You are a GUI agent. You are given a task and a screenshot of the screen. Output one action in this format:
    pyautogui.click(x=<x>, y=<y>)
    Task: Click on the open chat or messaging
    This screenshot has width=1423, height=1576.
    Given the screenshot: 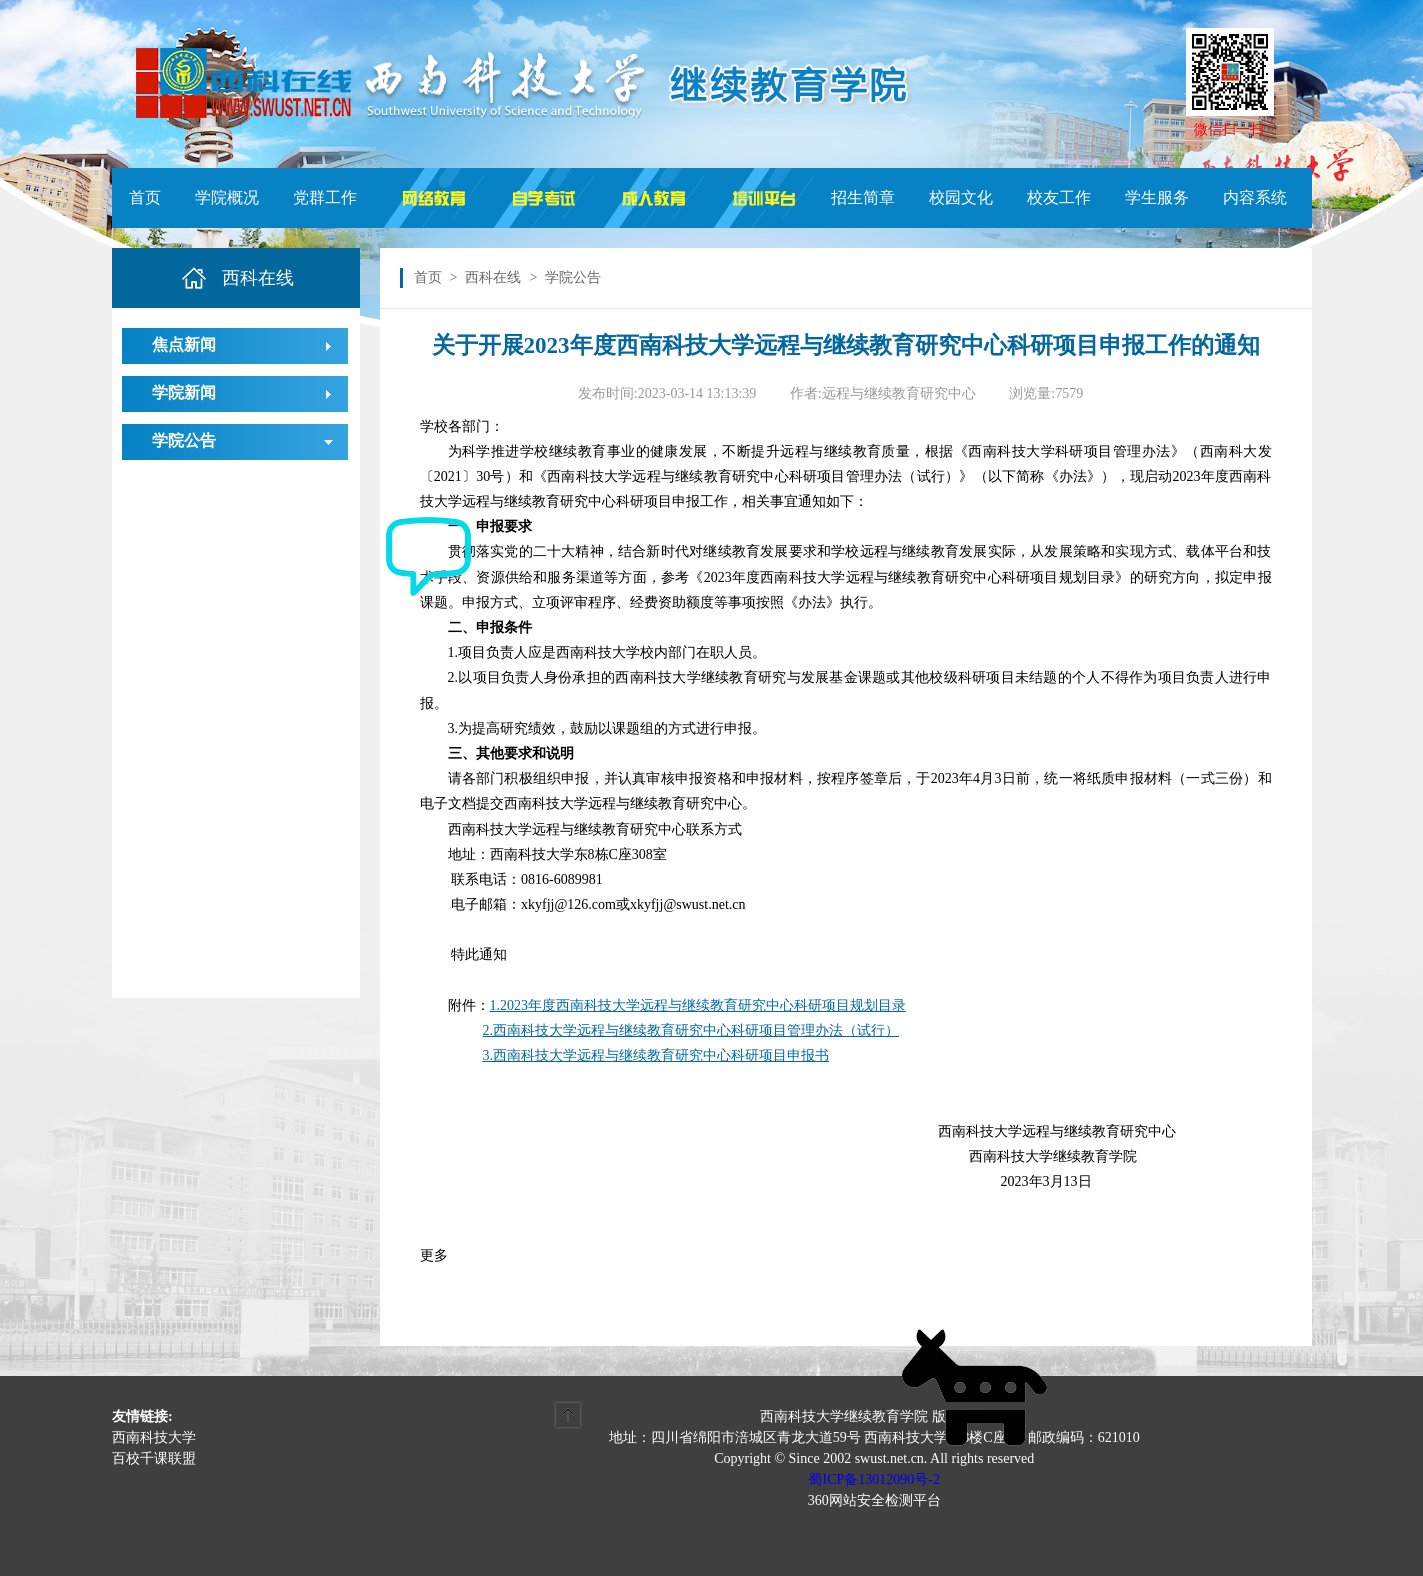 What is the action you would take?
    pyautogui.click(x=428, y=556)
    